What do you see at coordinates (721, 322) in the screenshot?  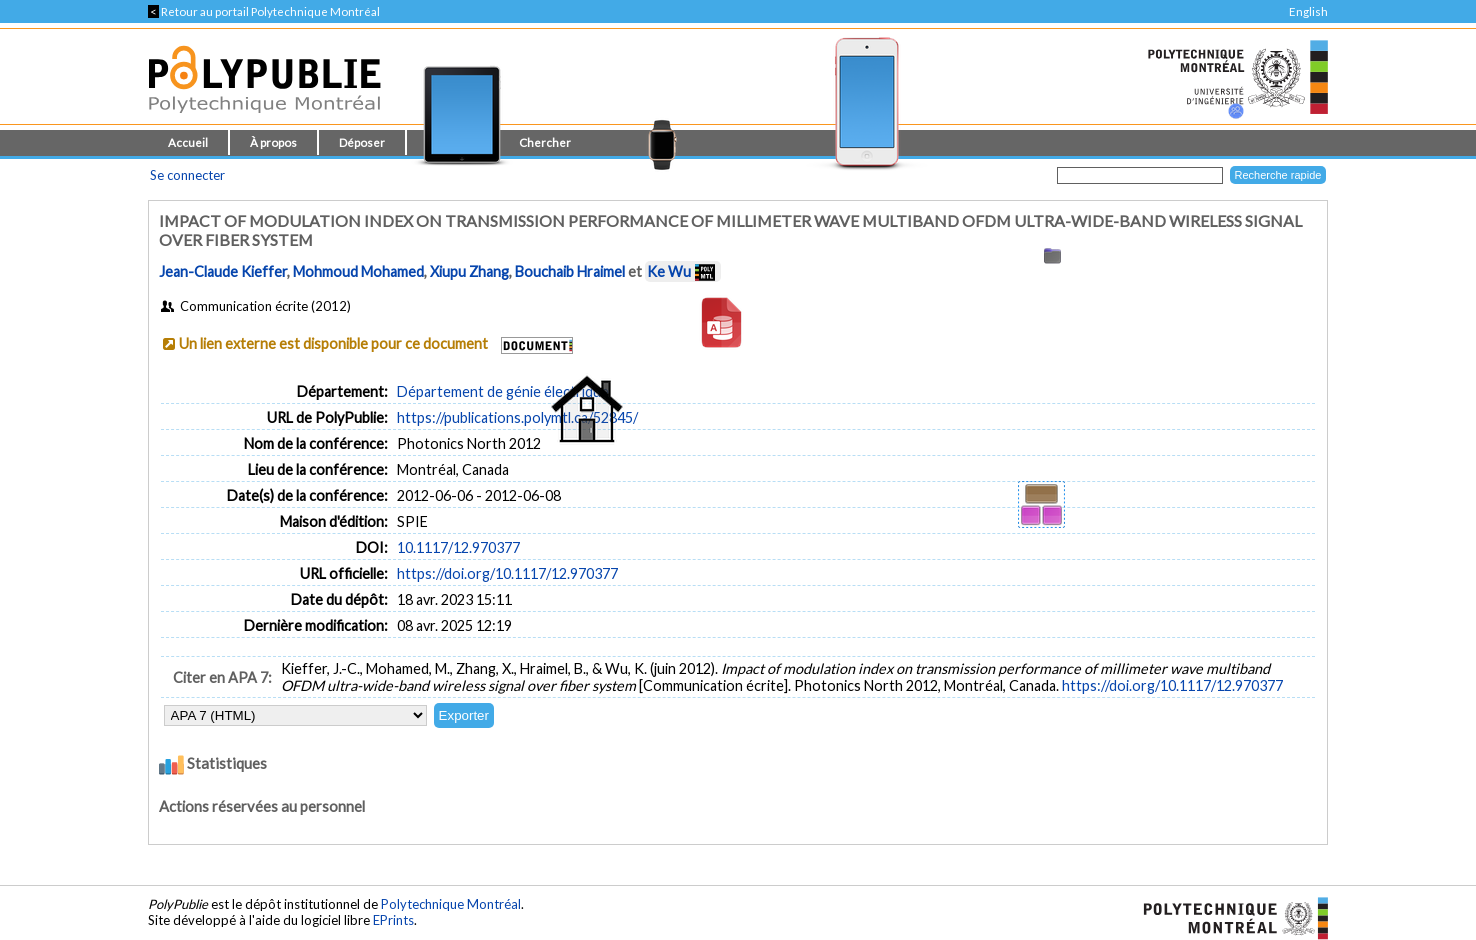 I see `microsoft access database file` at bounding box center [721, 322].